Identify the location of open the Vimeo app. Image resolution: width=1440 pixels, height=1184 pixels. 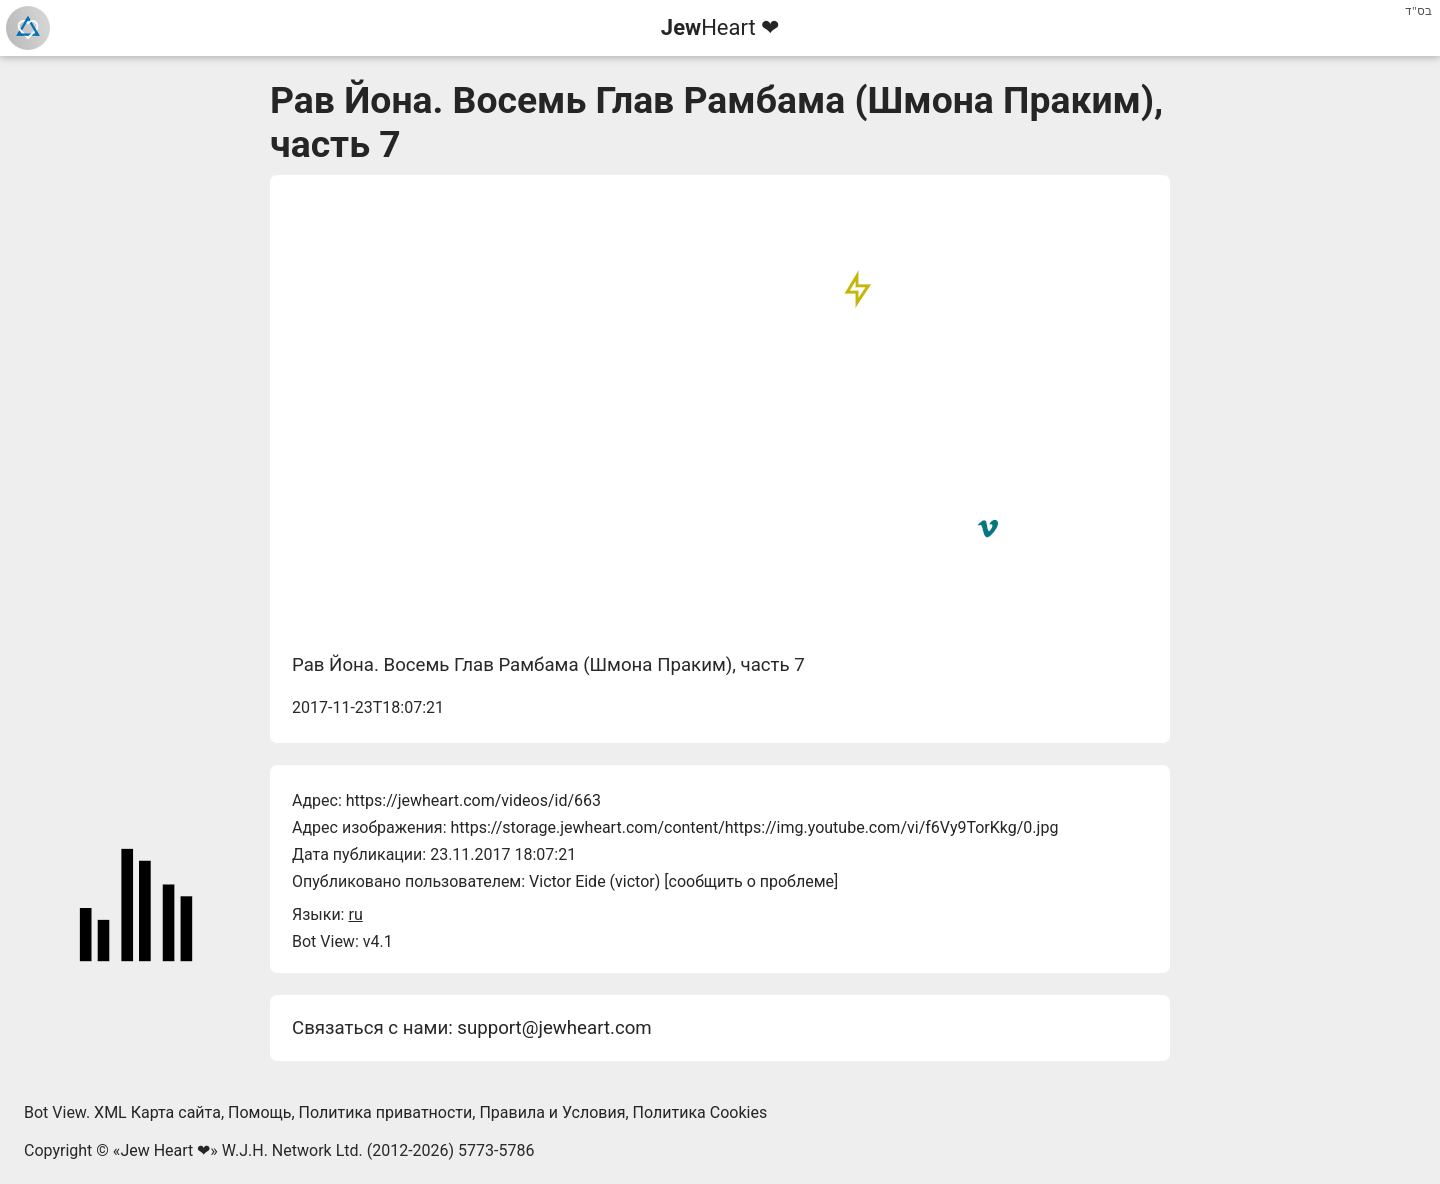
(988, 528).